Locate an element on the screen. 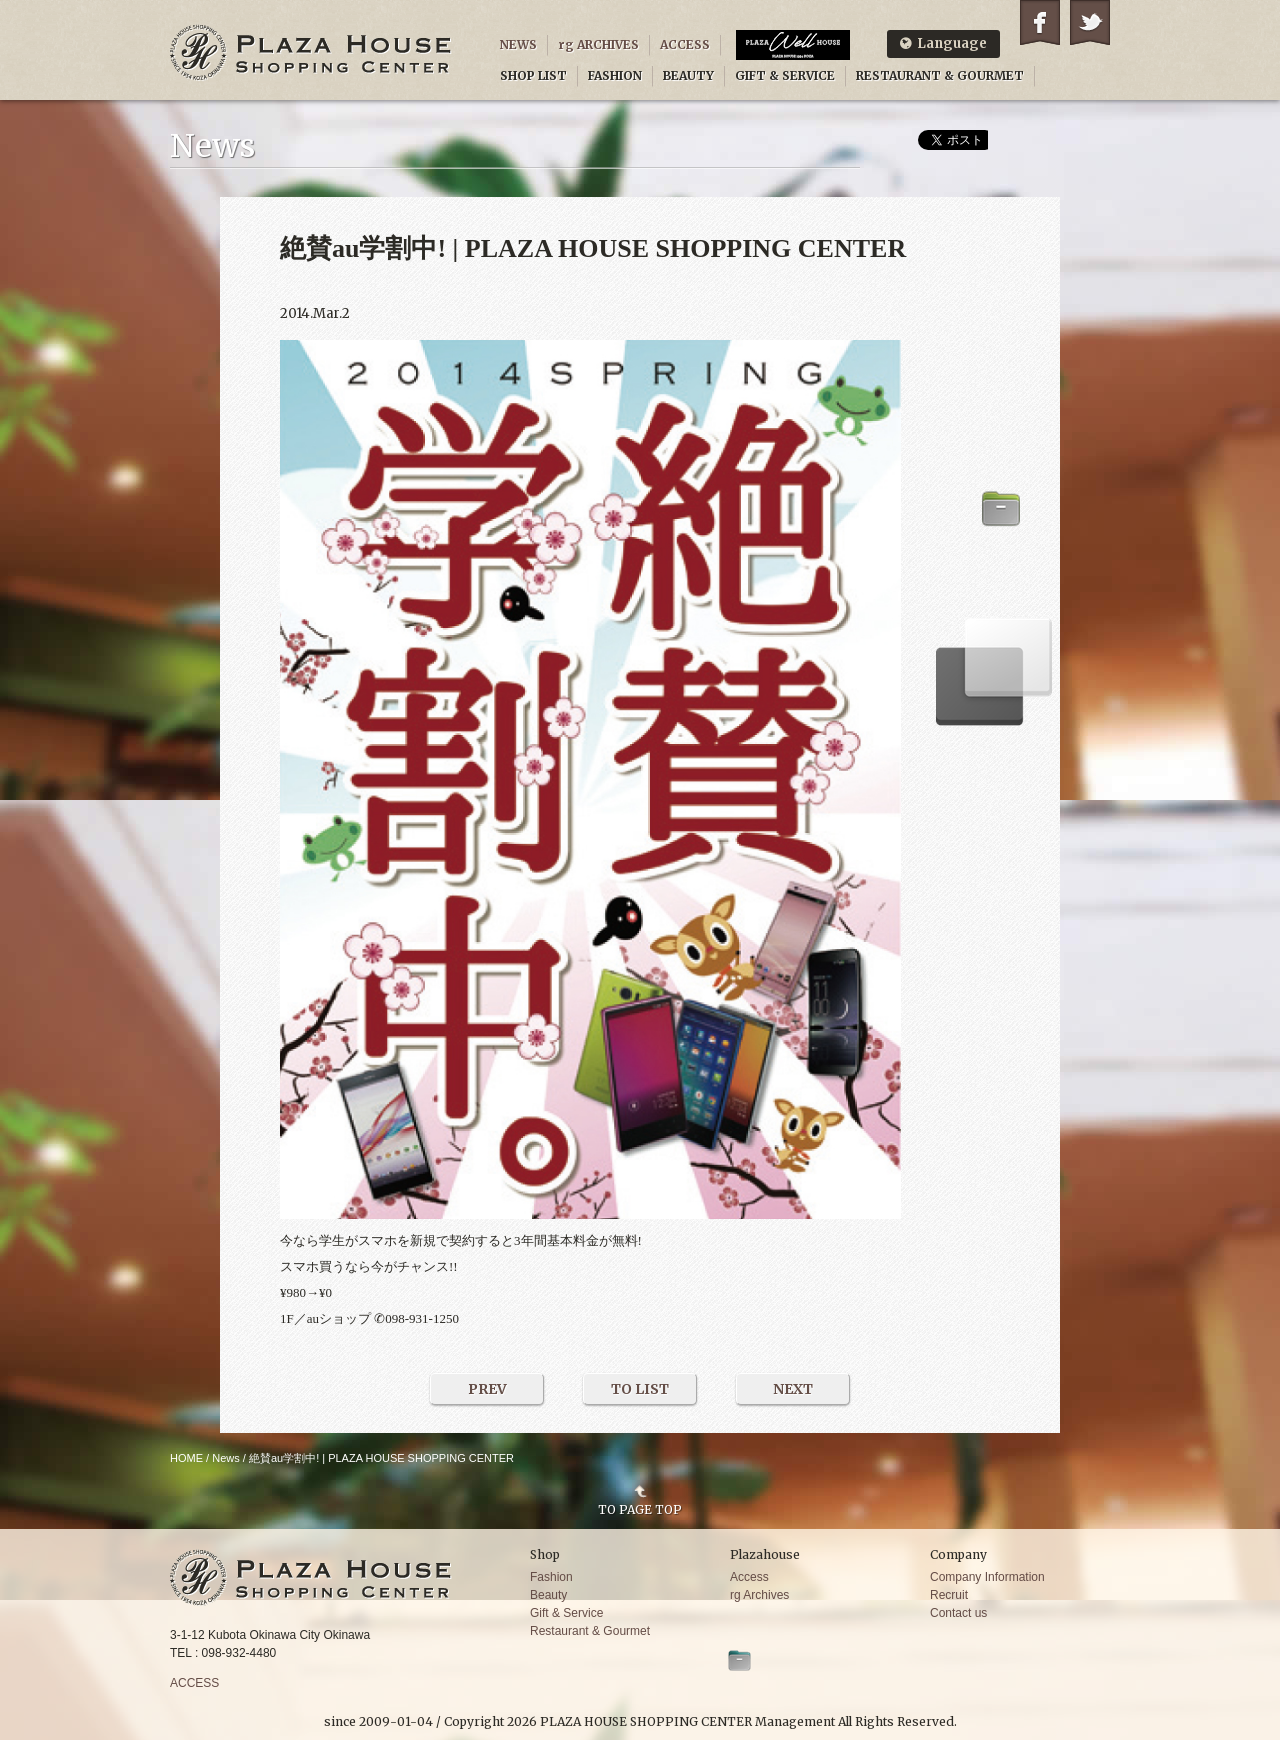 The width and height of the screenshot is (1280, 1740). open the file manager application is located at coordinates (739, 1660).